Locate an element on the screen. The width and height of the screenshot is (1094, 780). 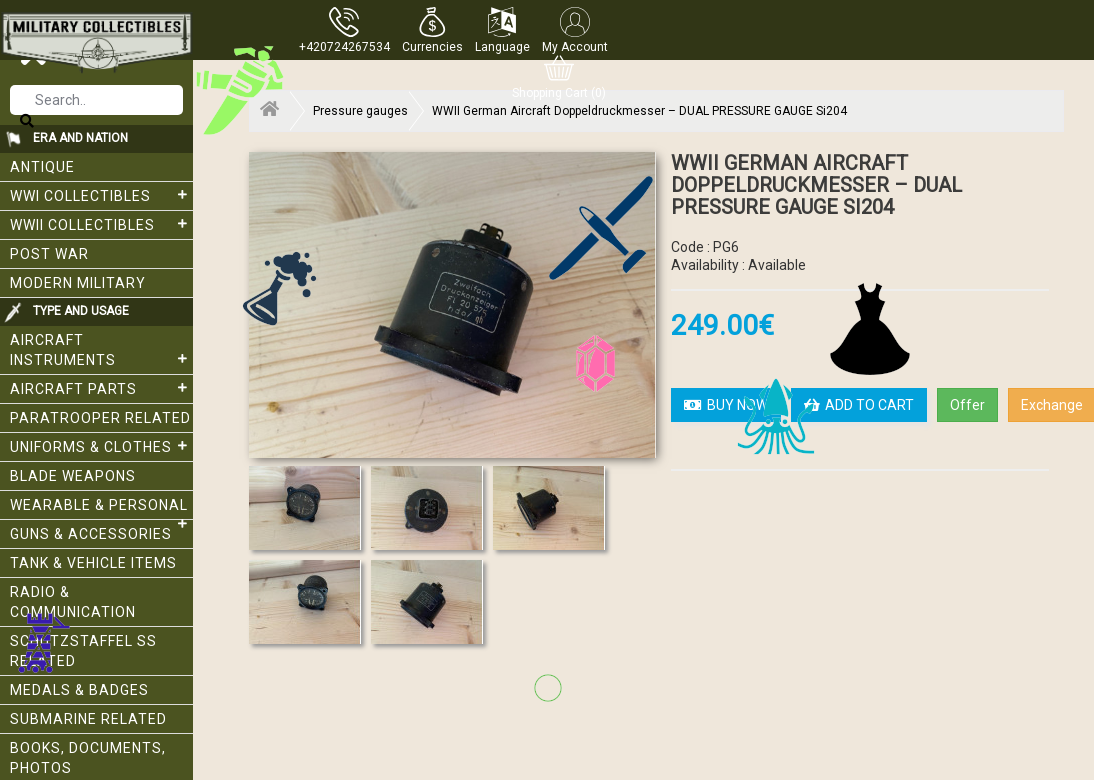
access siege tower unit in strategy game is located at coordinates (43, 642).